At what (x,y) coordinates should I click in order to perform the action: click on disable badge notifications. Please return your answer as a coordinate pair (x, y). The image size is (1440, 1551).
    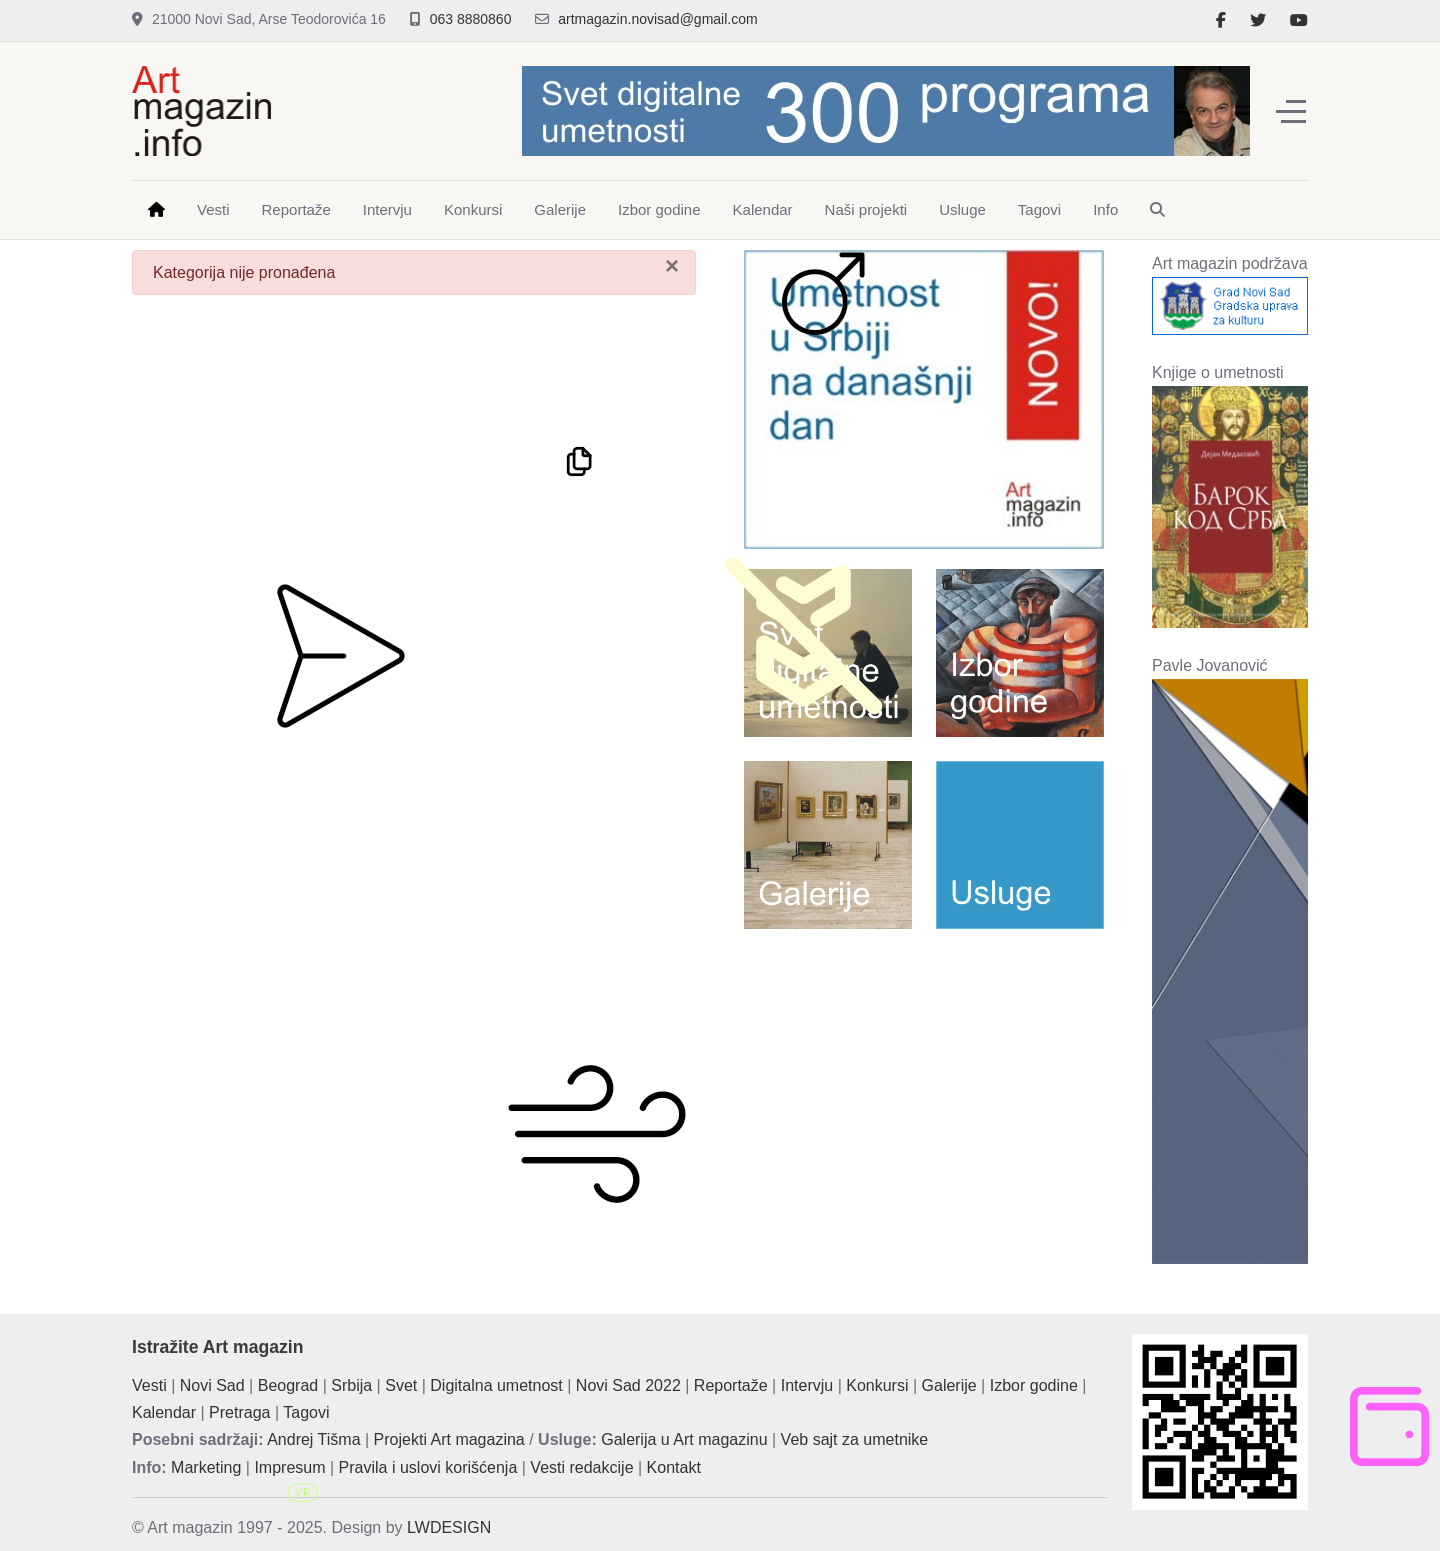
    Looking at the image, I should click on (803, 635).